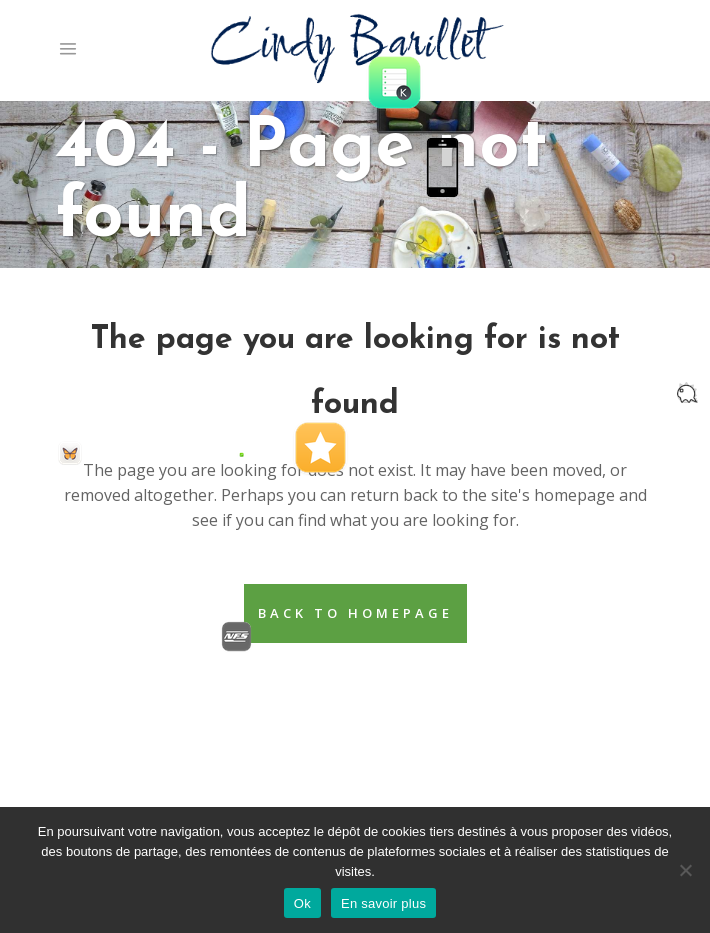 Image resolution: width=710 pixels, height=933 pixels. What do you see at coordinates (215, 419) in the screenshot?
I see `open text-to-speech settings` at bounding box center [215, 419].